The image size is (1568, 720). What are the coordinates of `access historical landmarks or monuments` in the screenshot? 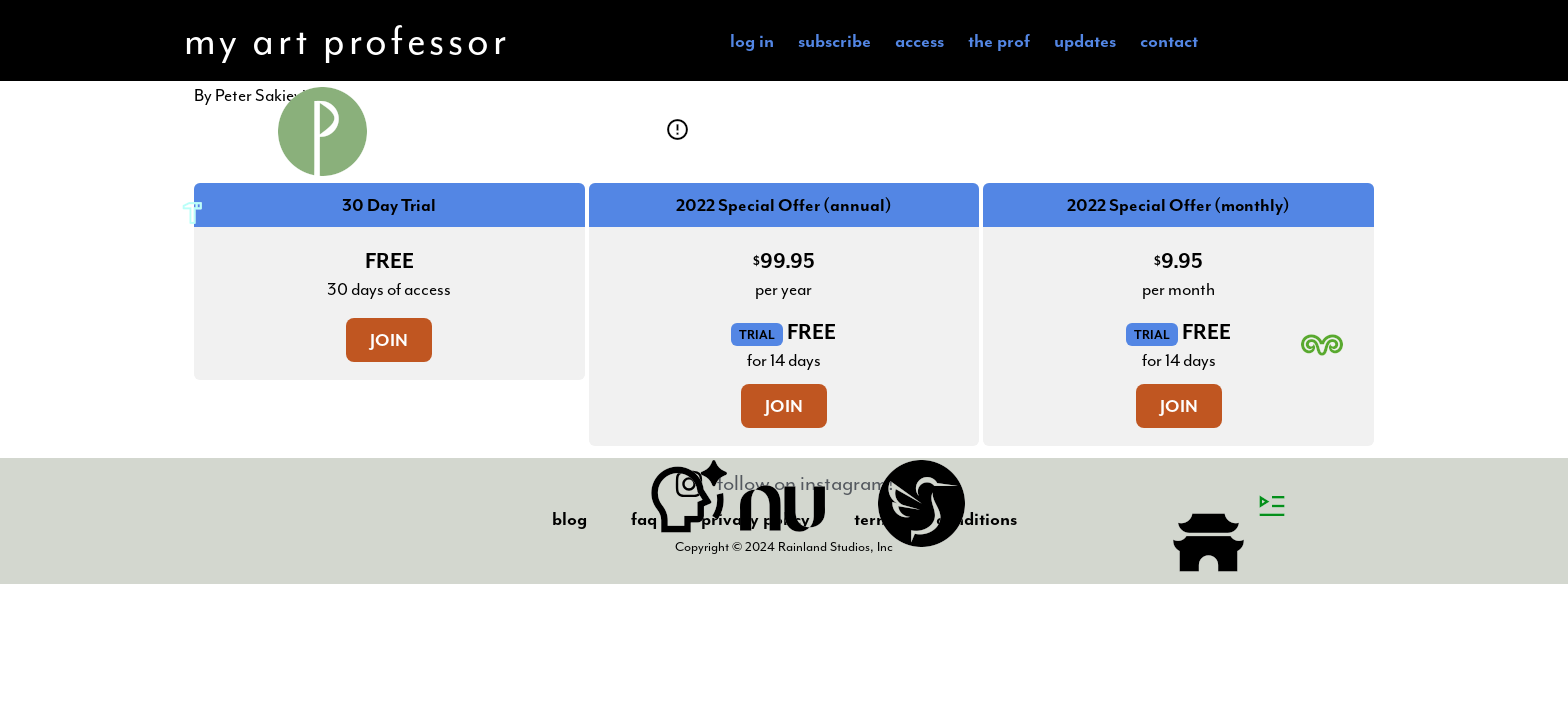 It's located at (1208, 542).